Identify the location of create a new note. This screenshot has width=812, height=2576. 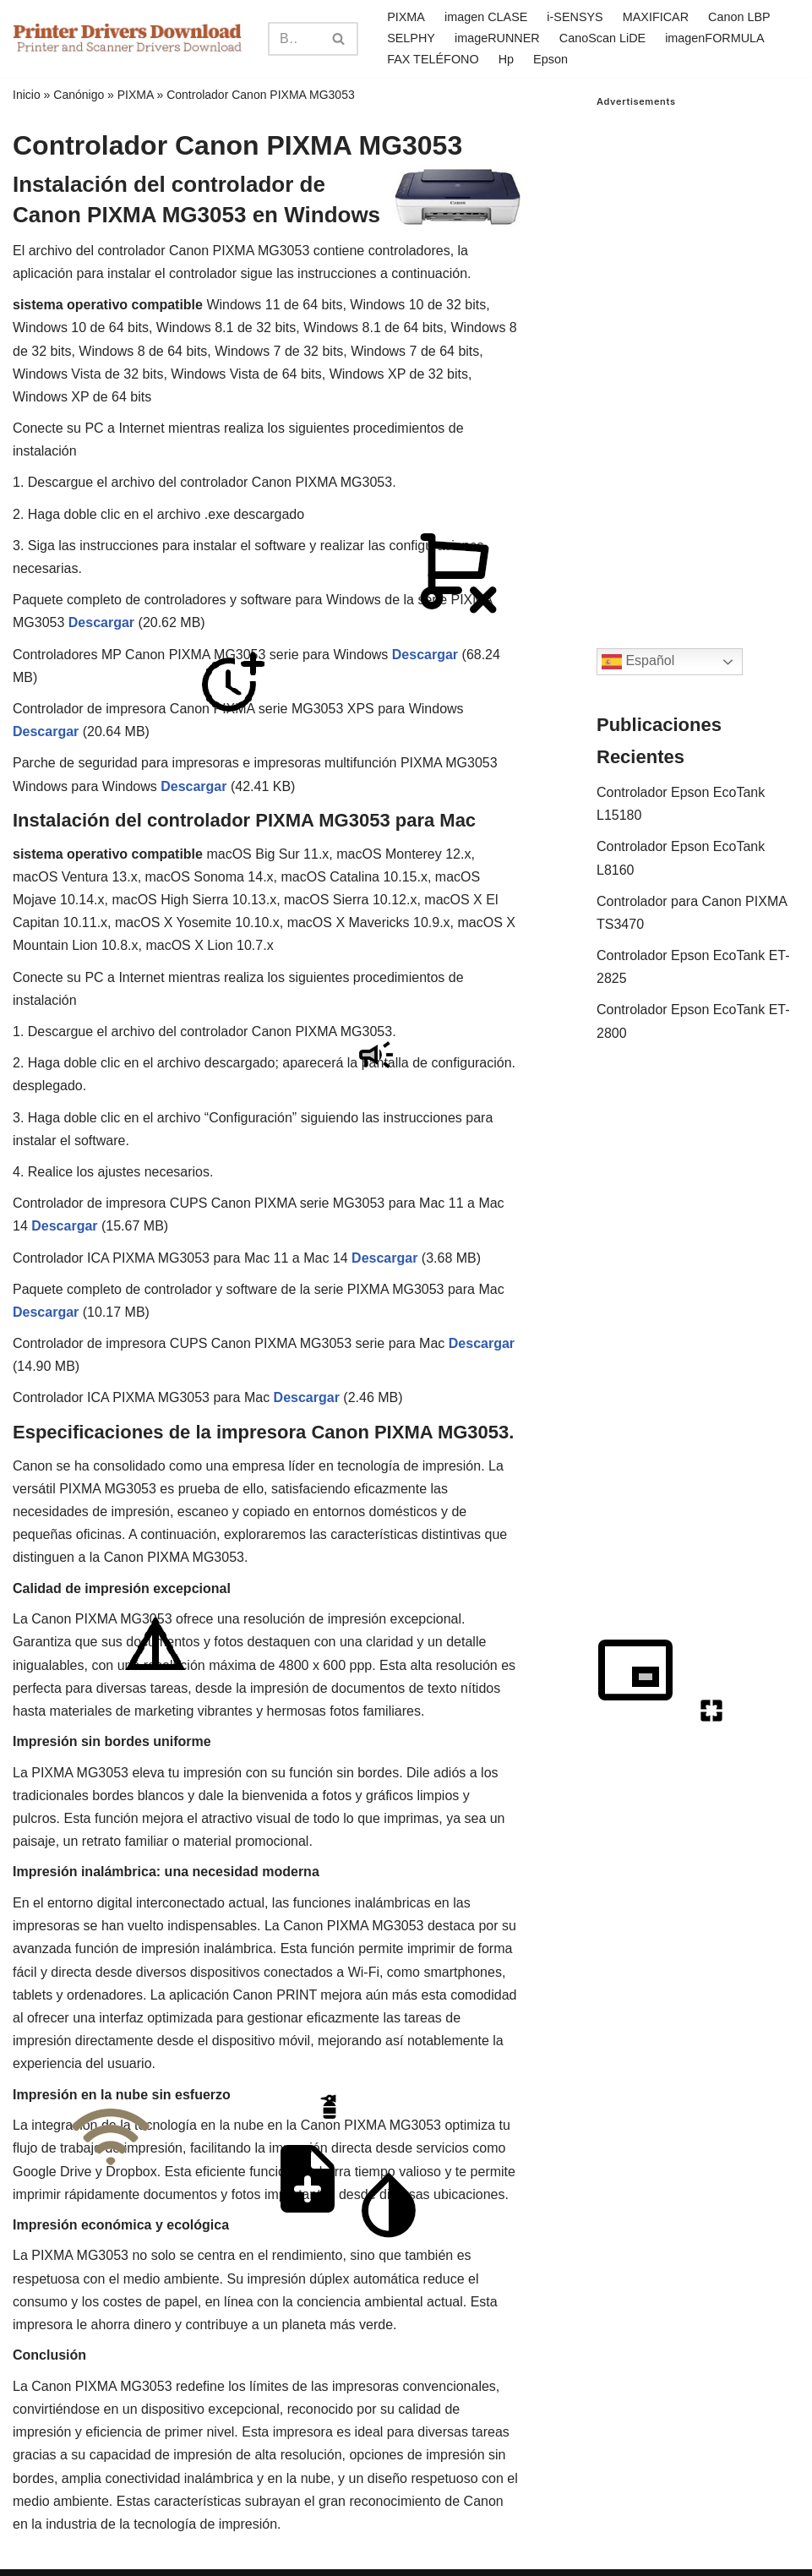
(308, 2179).